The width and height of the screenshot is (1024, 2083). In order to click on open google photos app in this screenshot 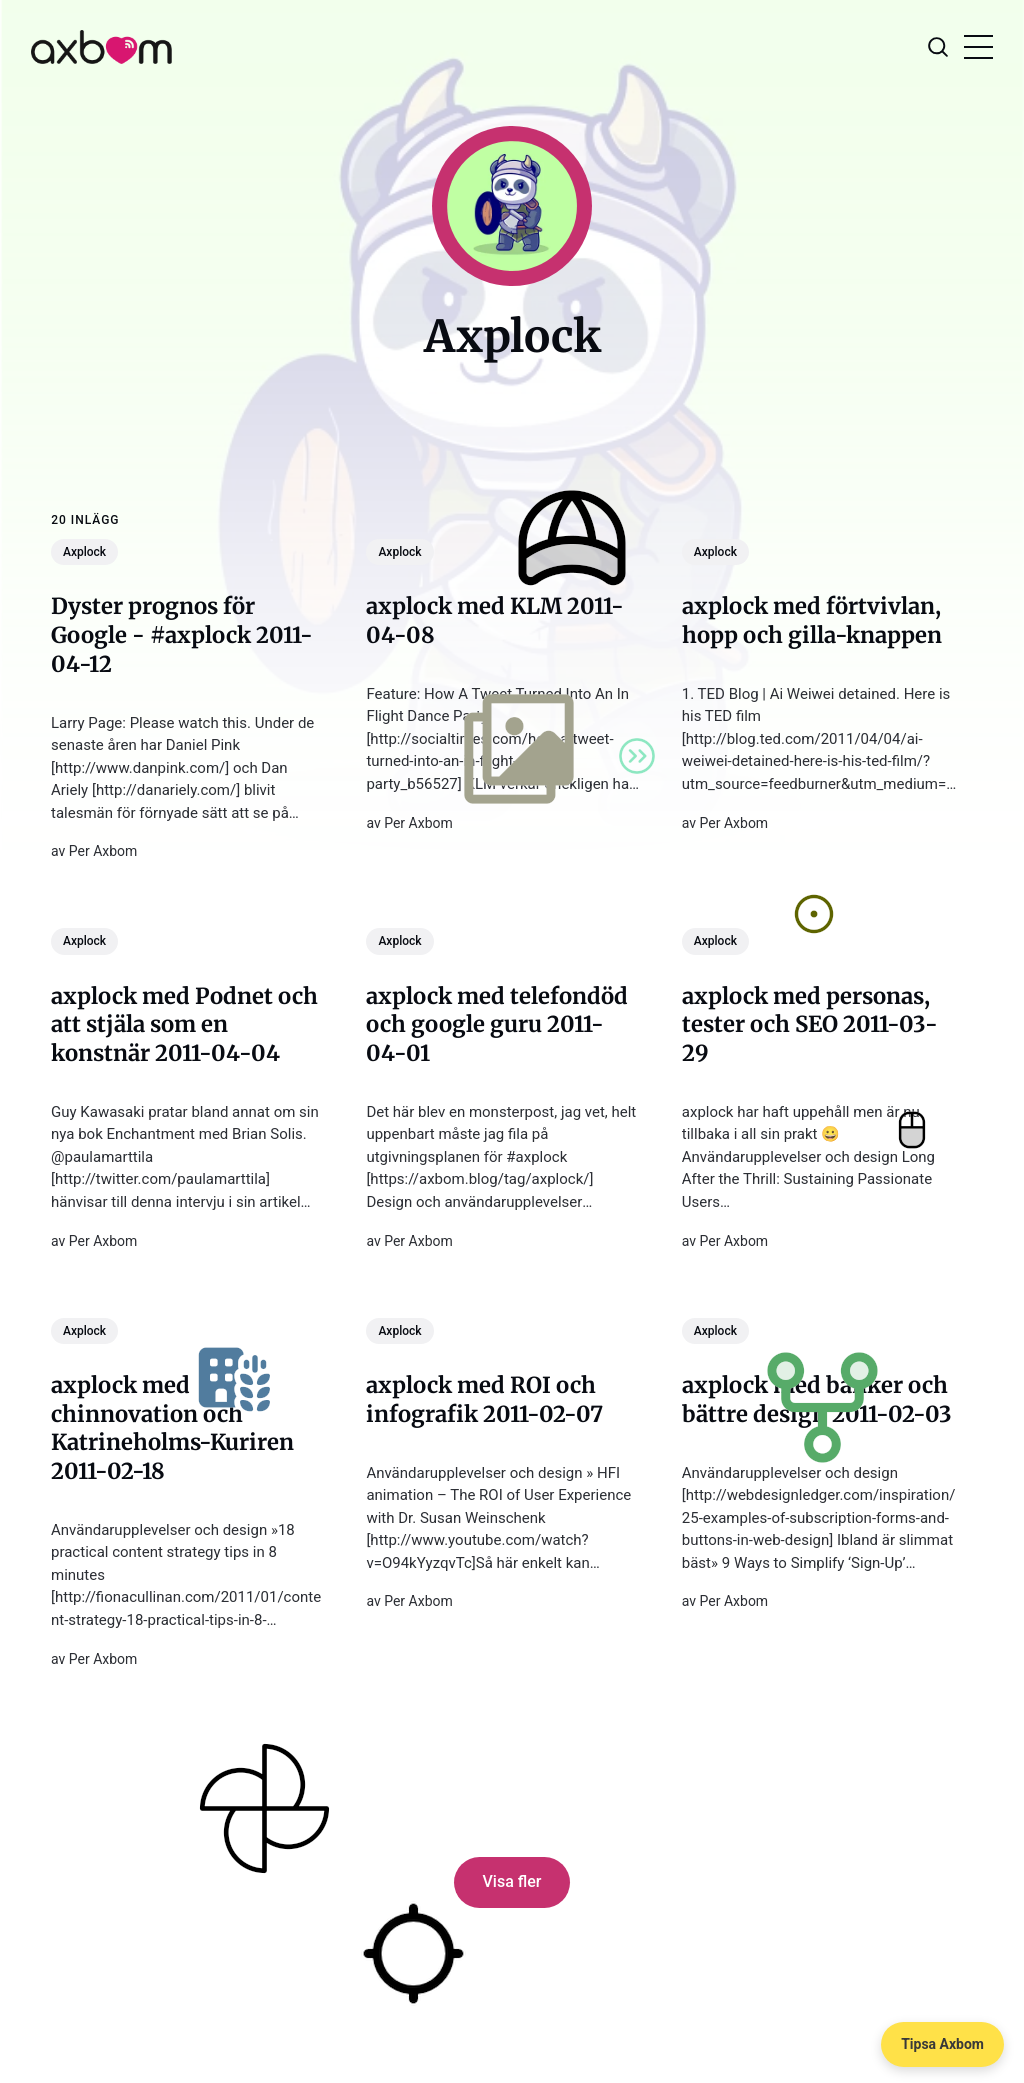, I will do `click(264, 1808)`.